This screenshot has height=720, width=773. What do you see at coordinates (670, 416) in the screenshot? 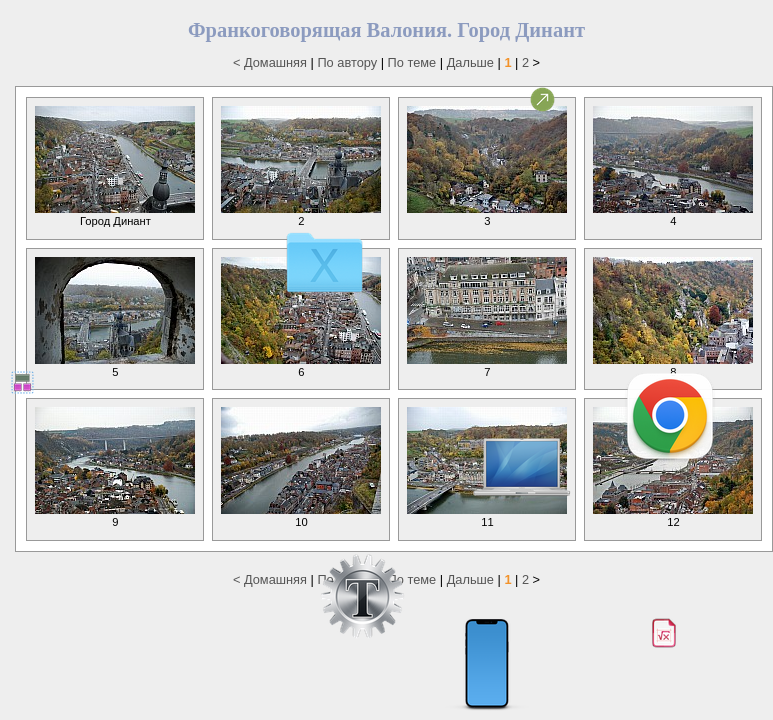
I see `open Google Chrome browser` at bounding box center [670, 416].